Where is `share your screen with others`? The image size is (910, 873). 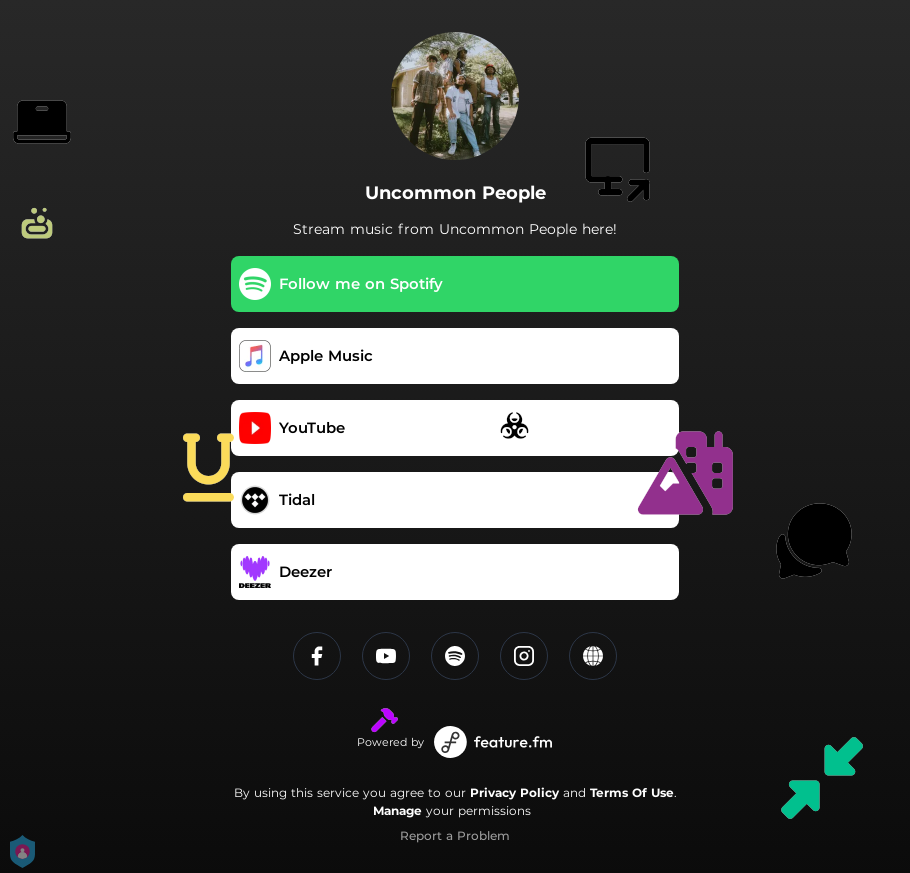 share your screen with others is located at coordinates (617, 166).